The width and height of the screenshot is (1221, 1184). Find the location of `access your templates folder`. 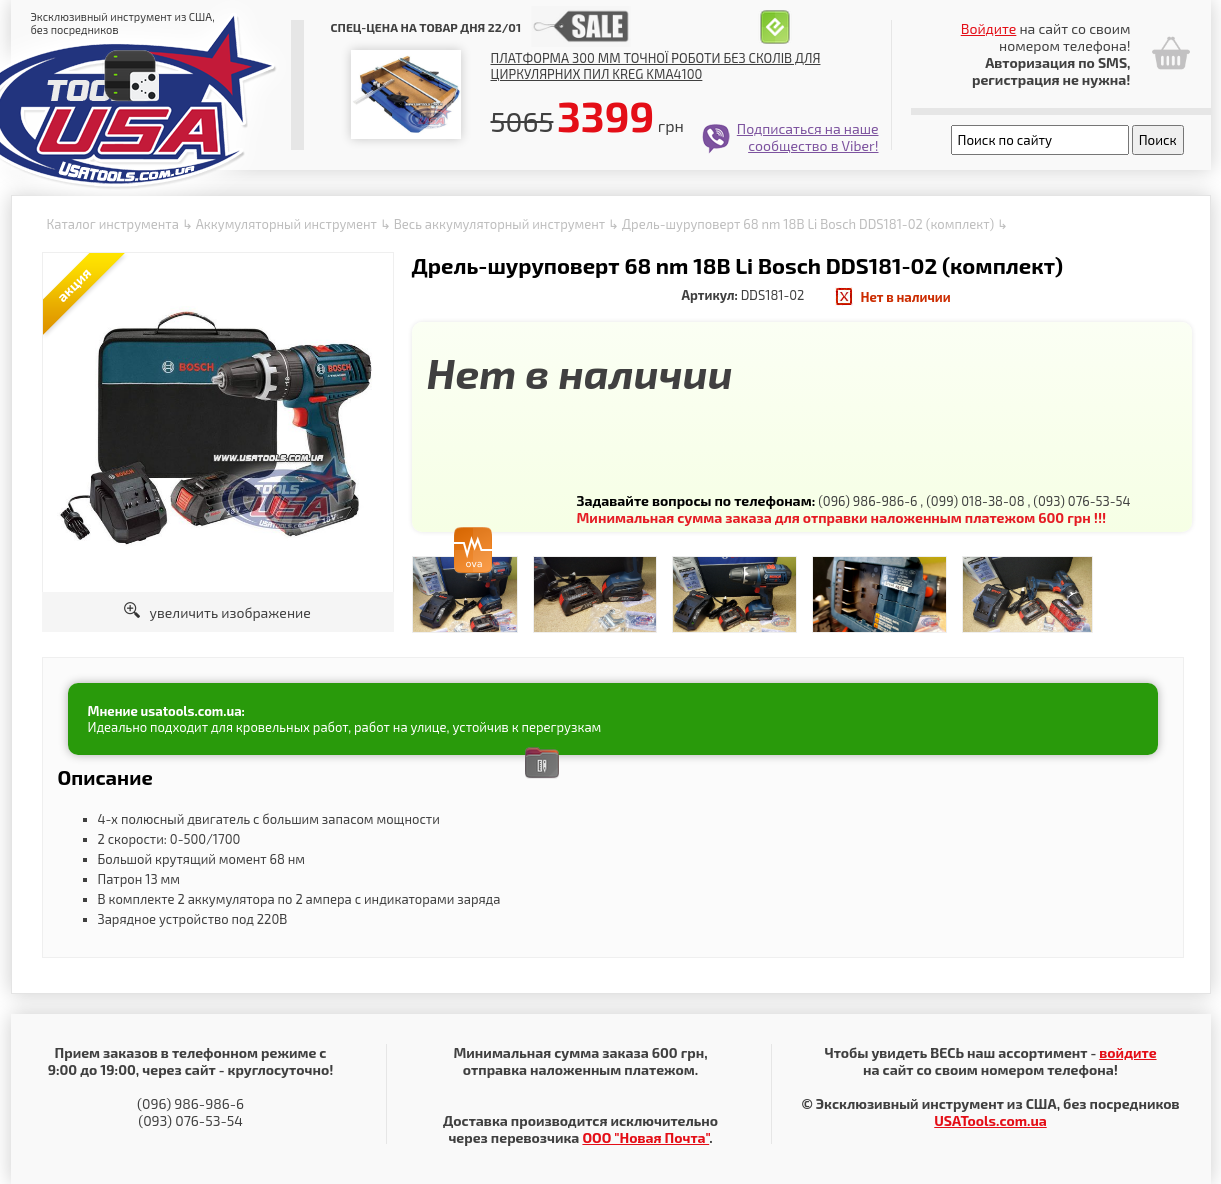

access your templates folder is located at coordinates (542, 762).